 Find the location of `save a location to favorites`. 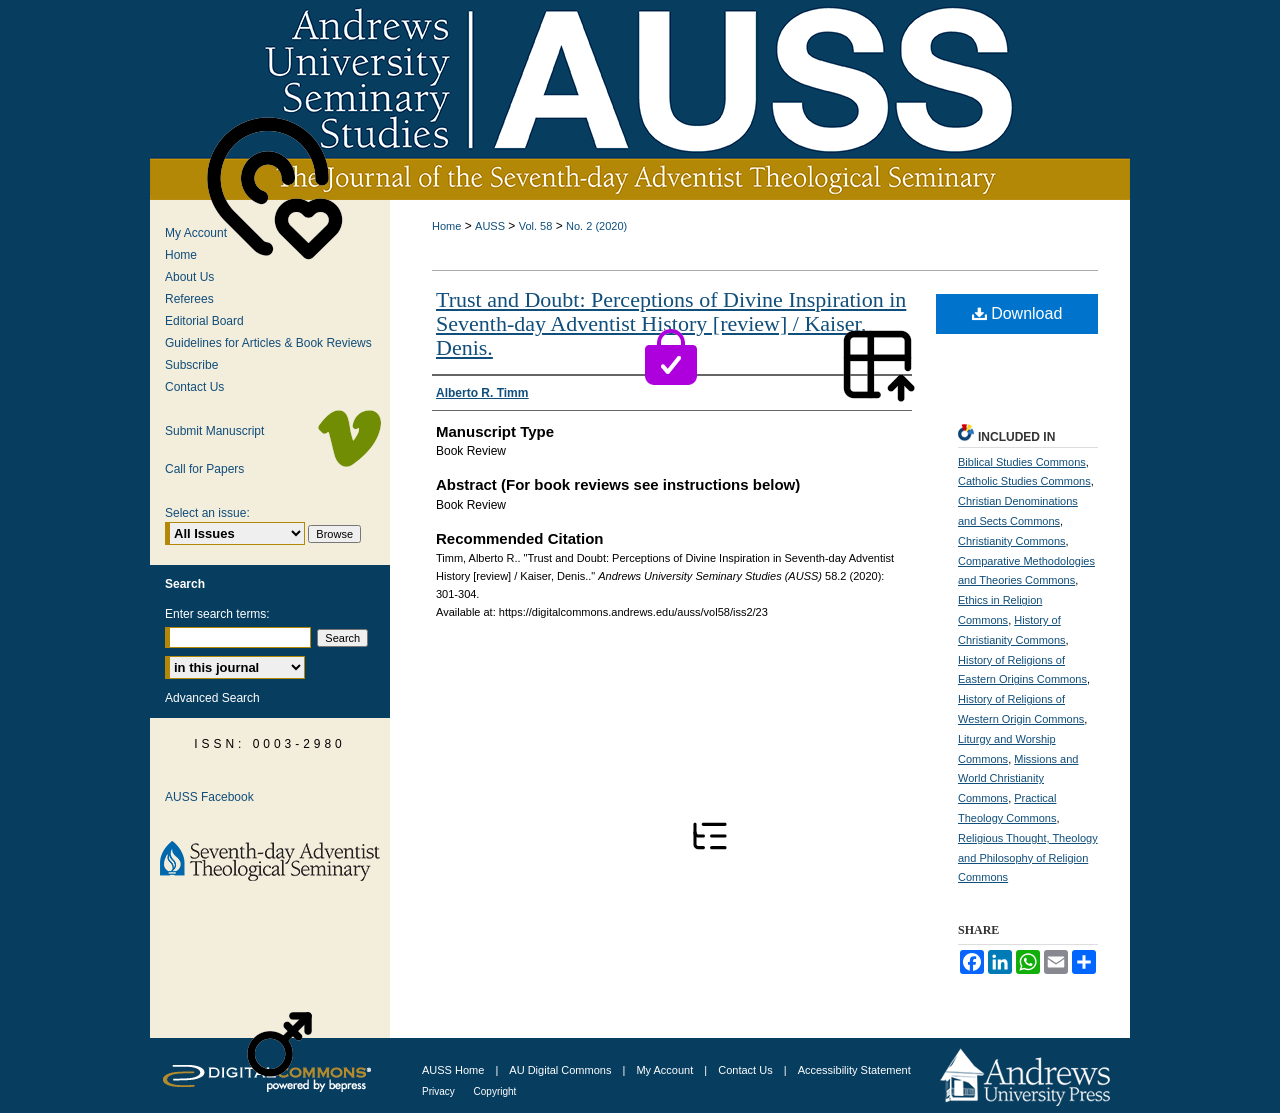

save a location to favorites is located at coordinates (268, 185).